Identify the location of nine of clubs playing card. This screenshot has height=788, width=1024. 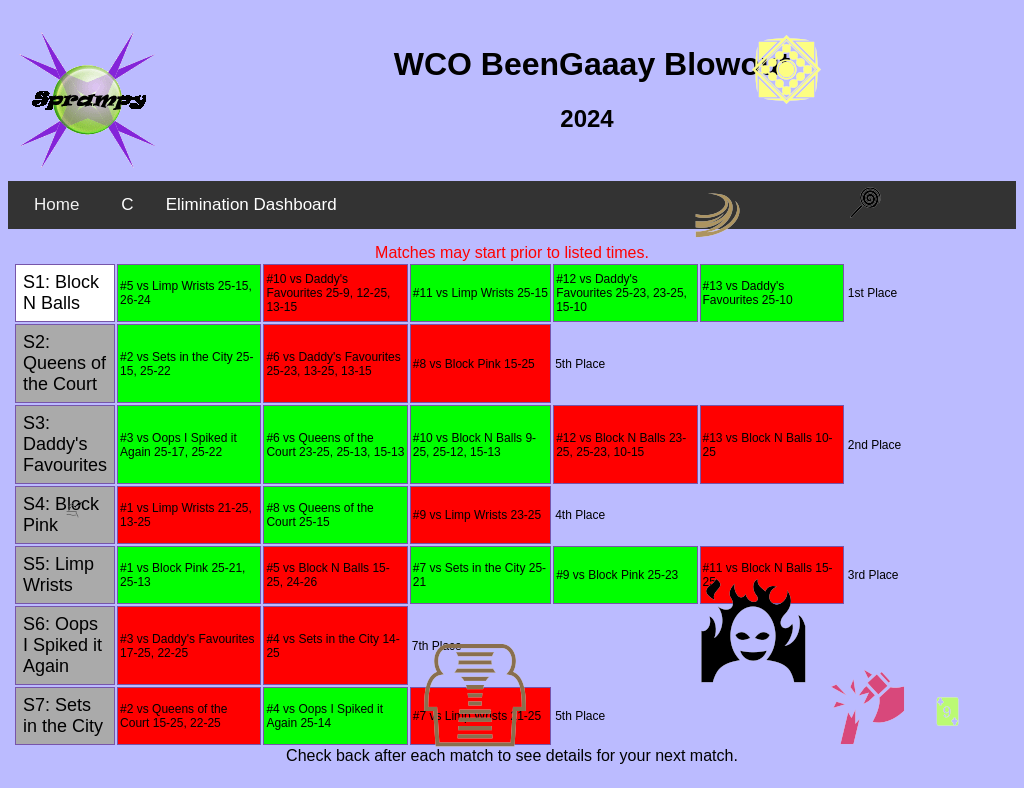
(947, 711).